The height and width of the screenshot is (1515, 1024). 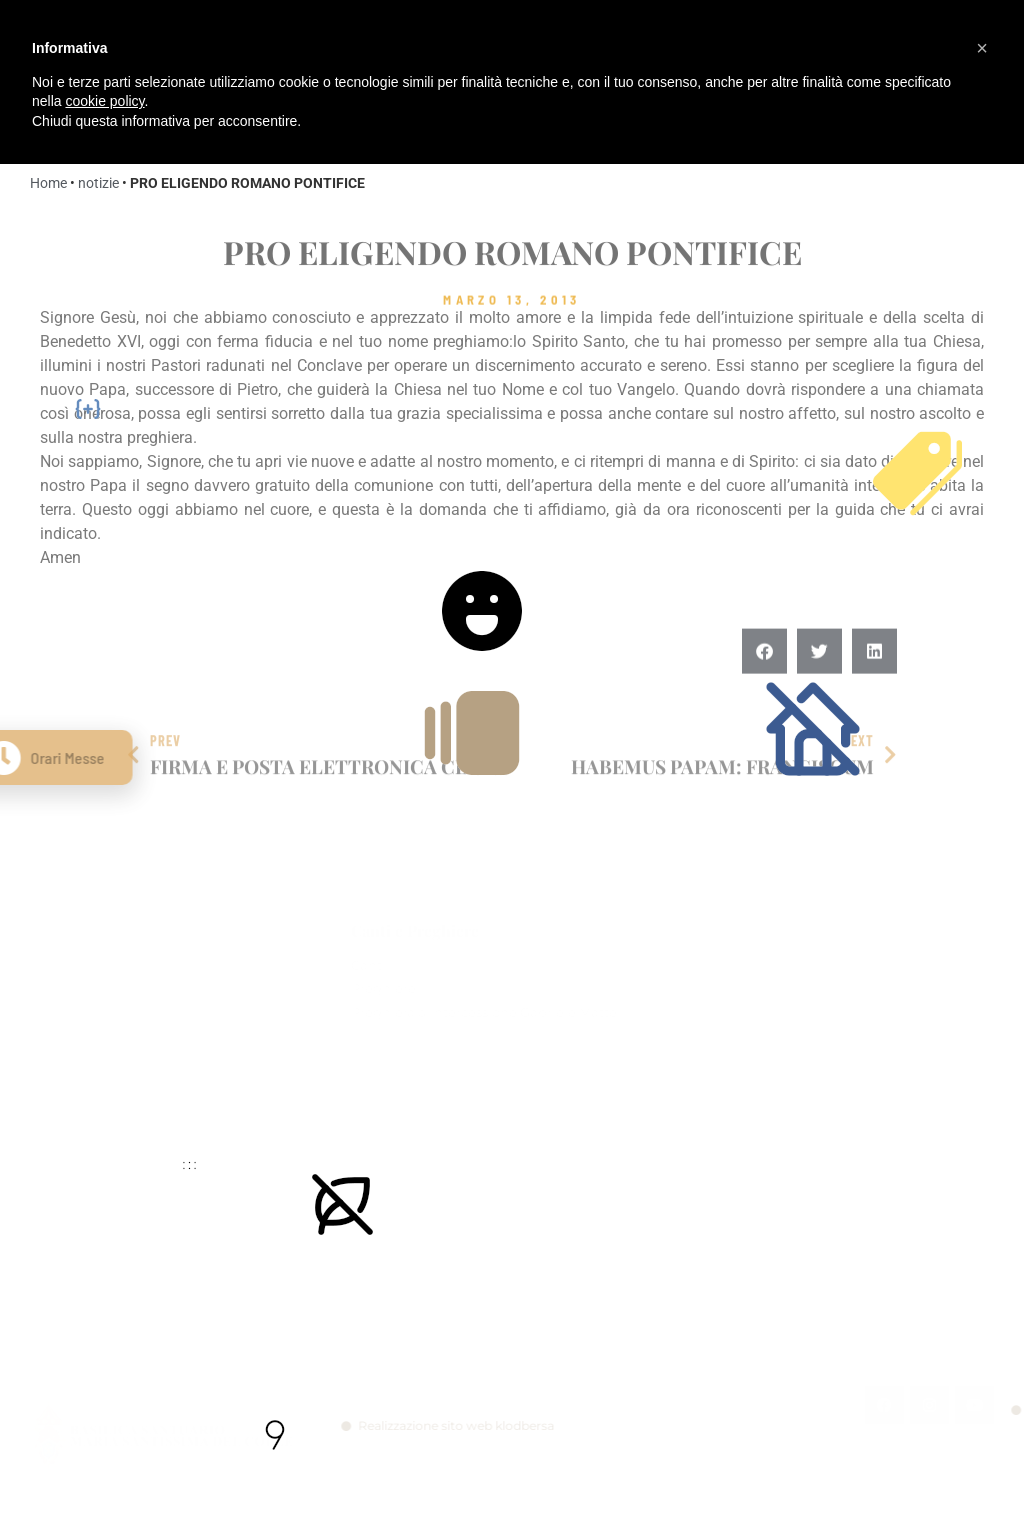 I want to click on indicates the number nine in a list or sequence, so click(x=275, y=1435).